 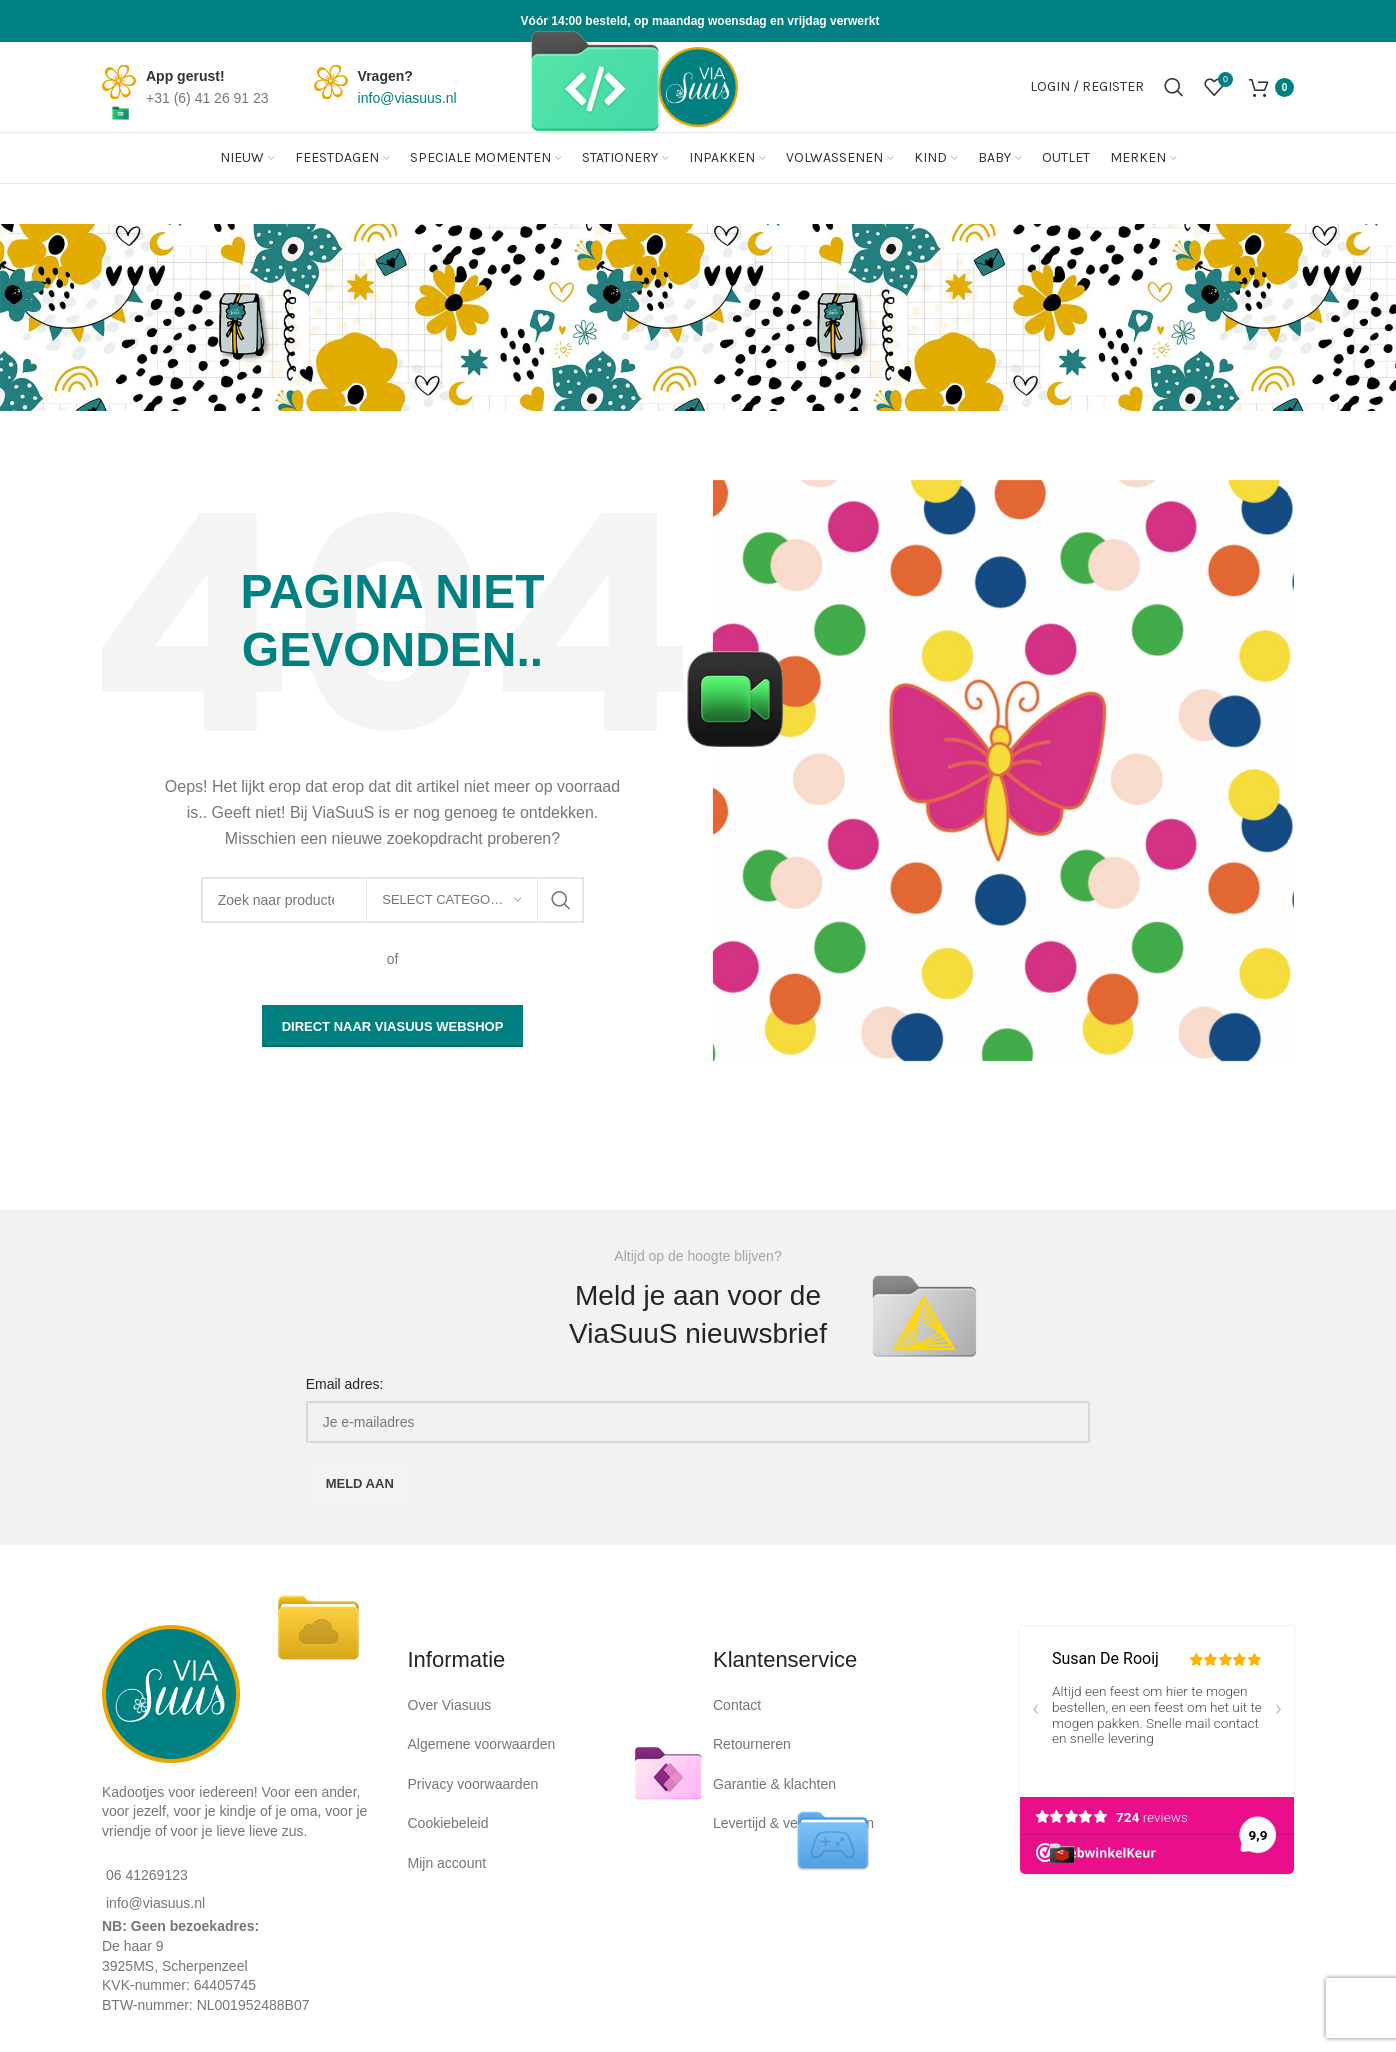 What do you see at coordinates (668, 1775) in the screenshot?
I see `open folder containing Microsoft Power Apps files` at bounding box center [668, 1775].